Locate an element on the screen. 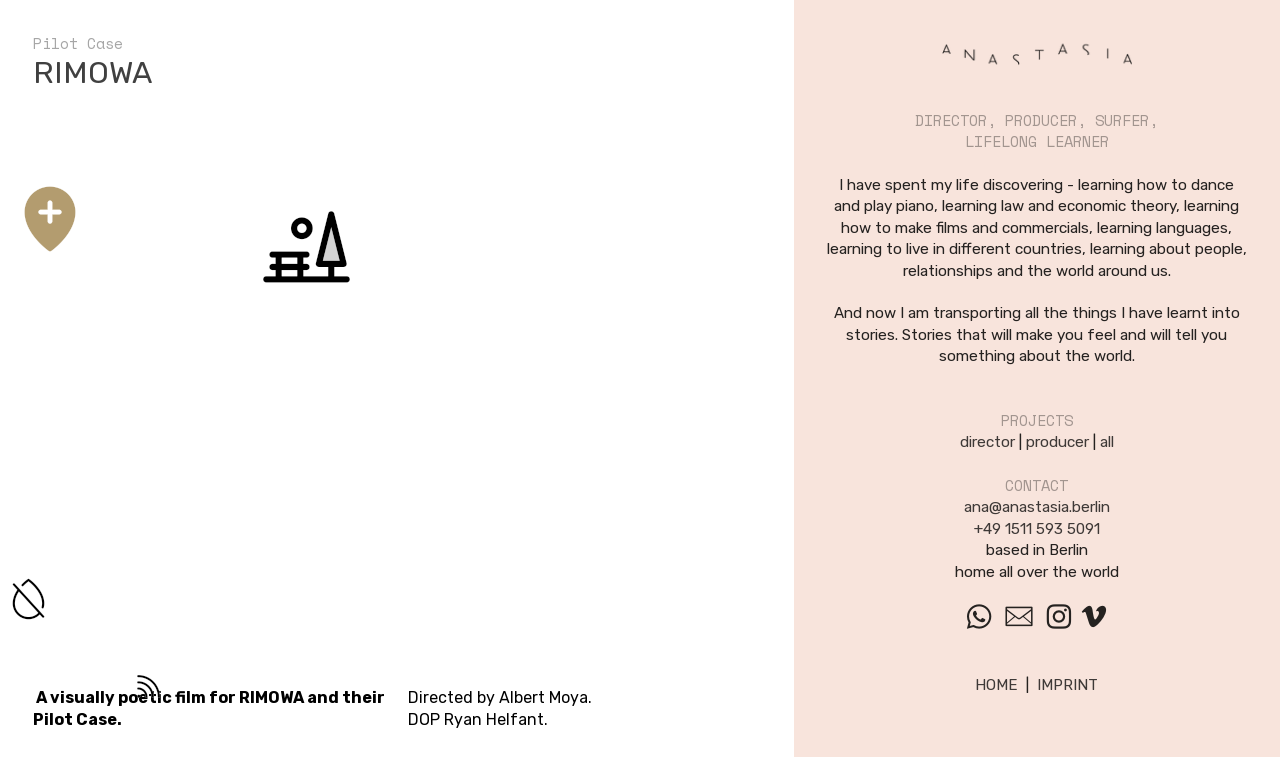  disable water or liquid detection is located at coordinates (28, 600).